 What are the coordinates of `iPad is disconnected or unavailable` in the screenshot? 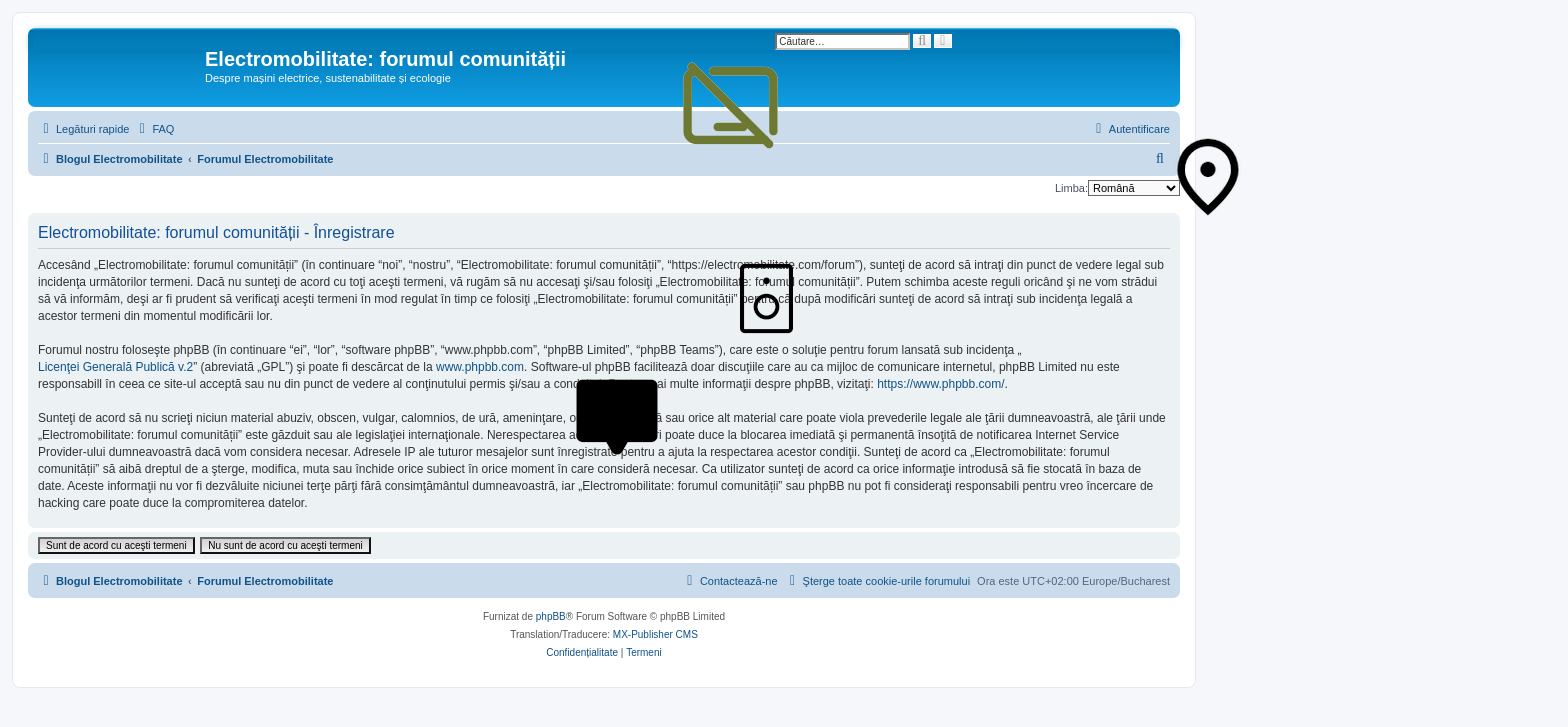 It's located at (730, 105).